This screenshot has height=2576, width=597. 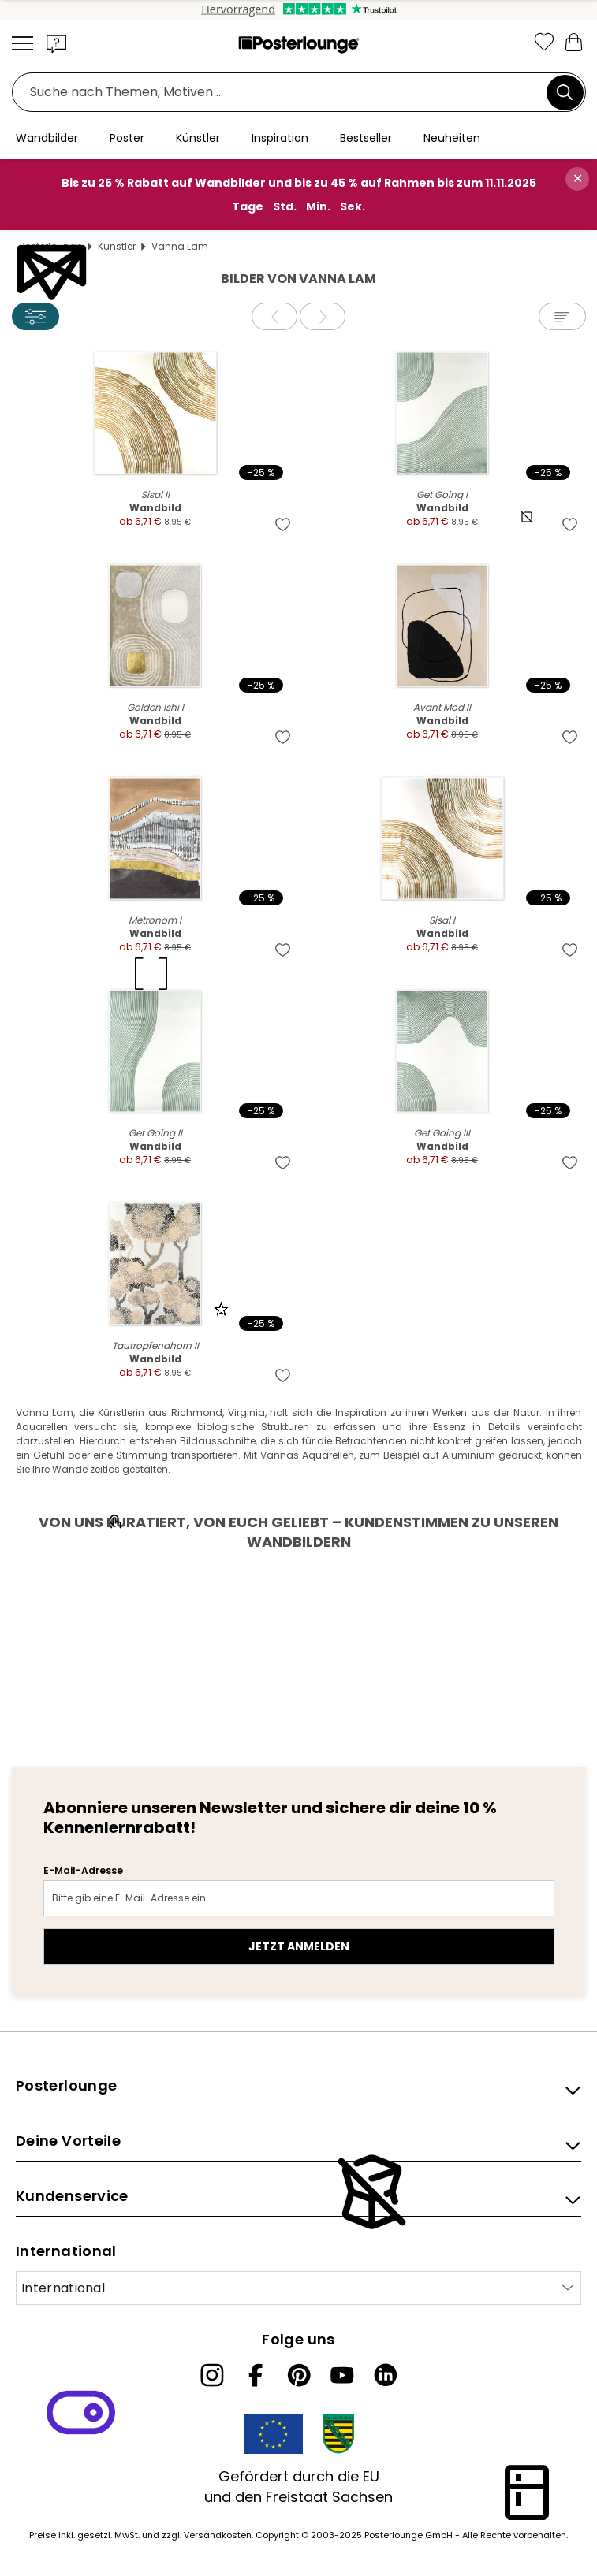 What do you see at coordinates (221, 1309) in the screenshot?
I see `add item to favorites` at bounding box center [221, 1309].